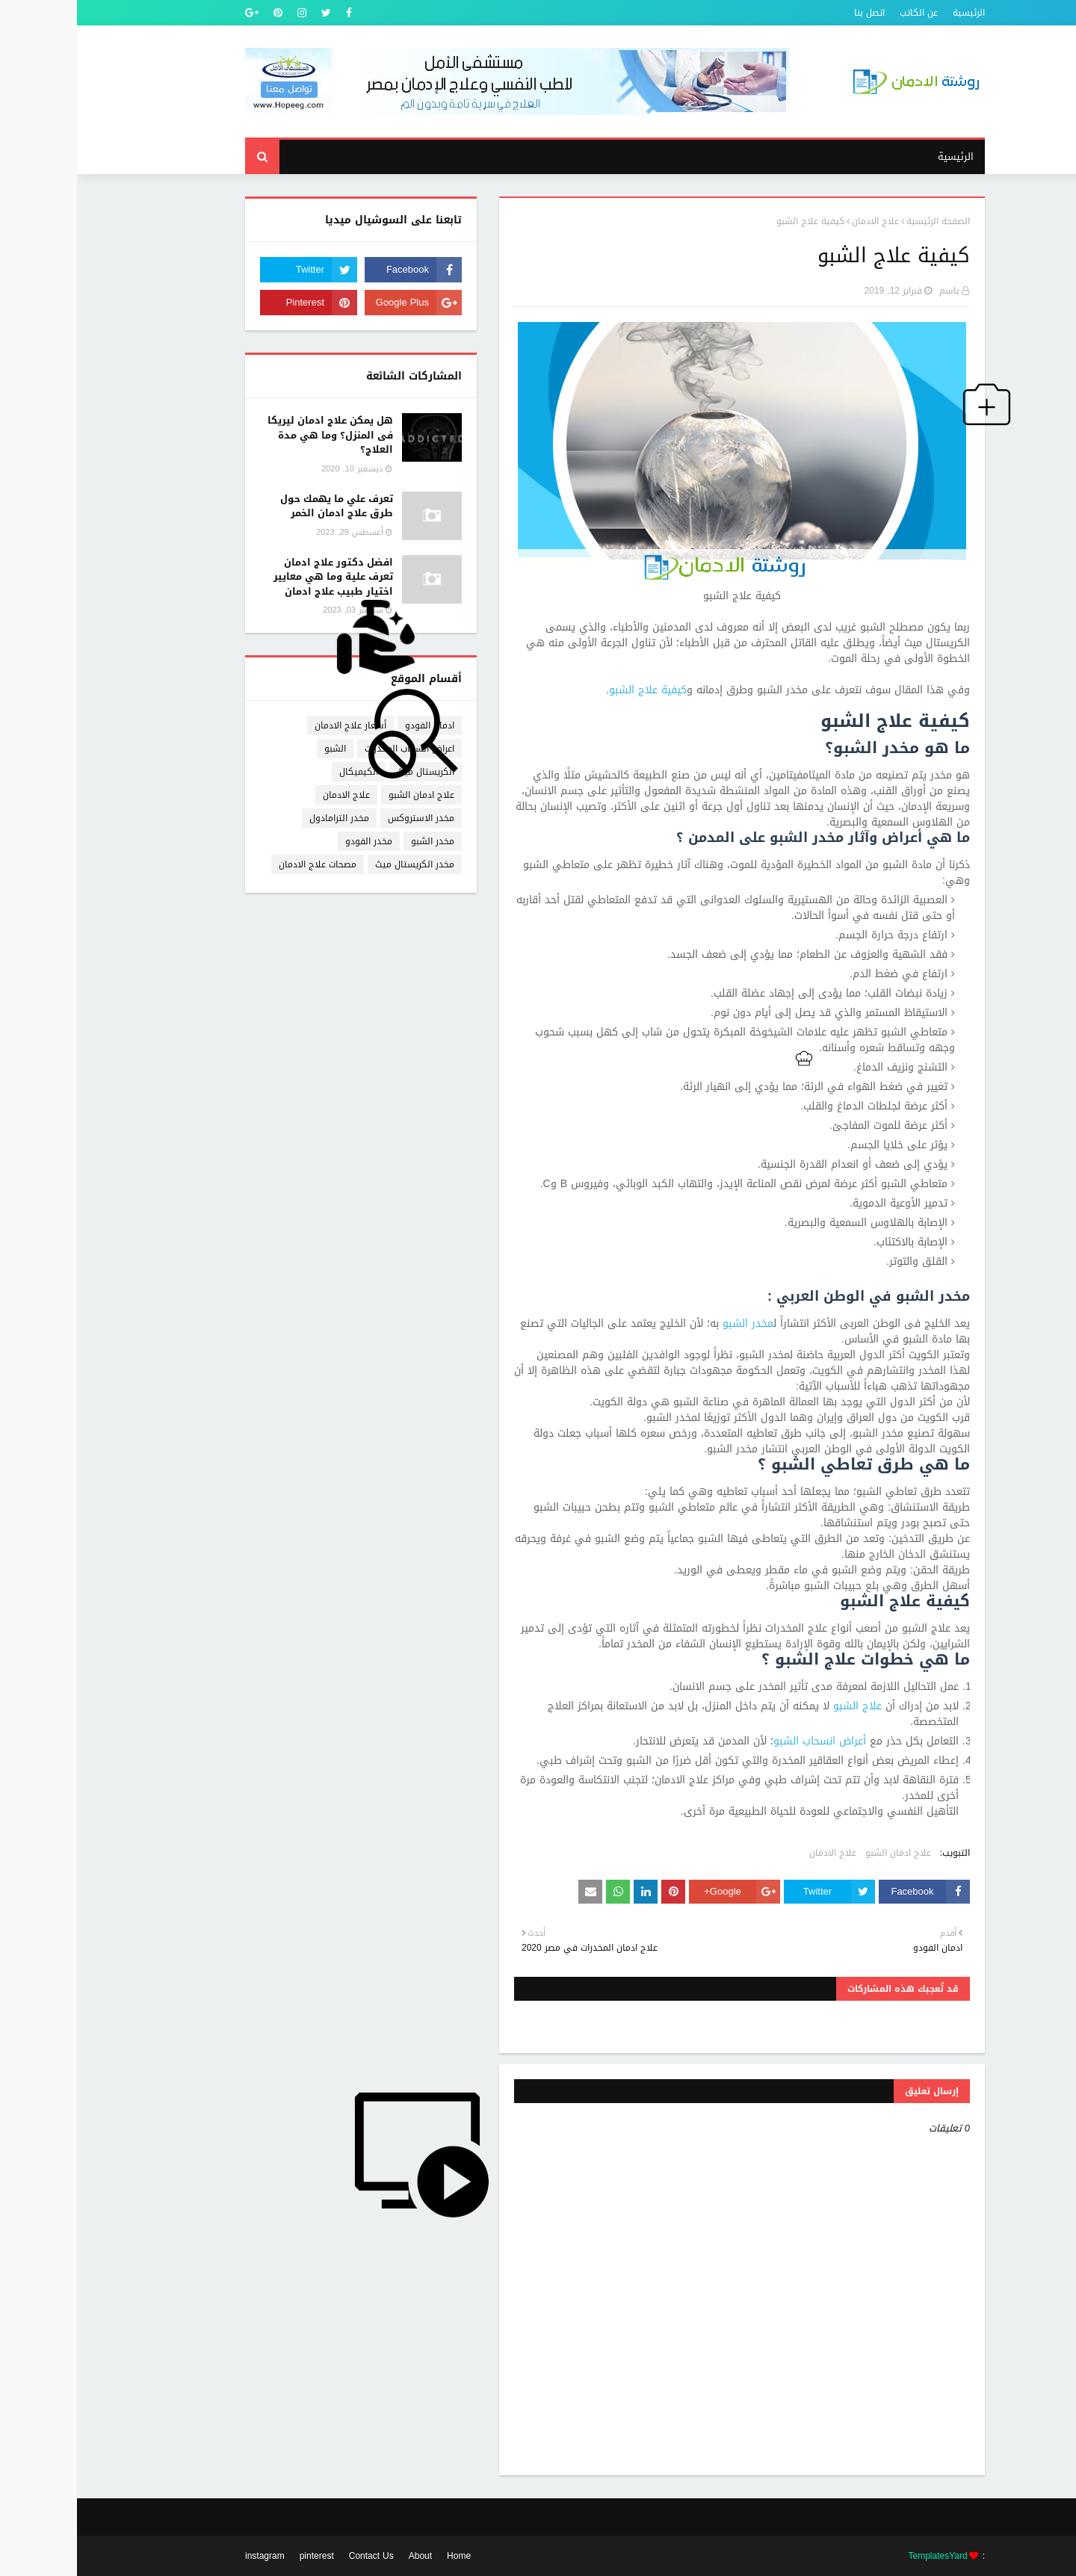  I want to click on add a new photo, so click(986, 405).